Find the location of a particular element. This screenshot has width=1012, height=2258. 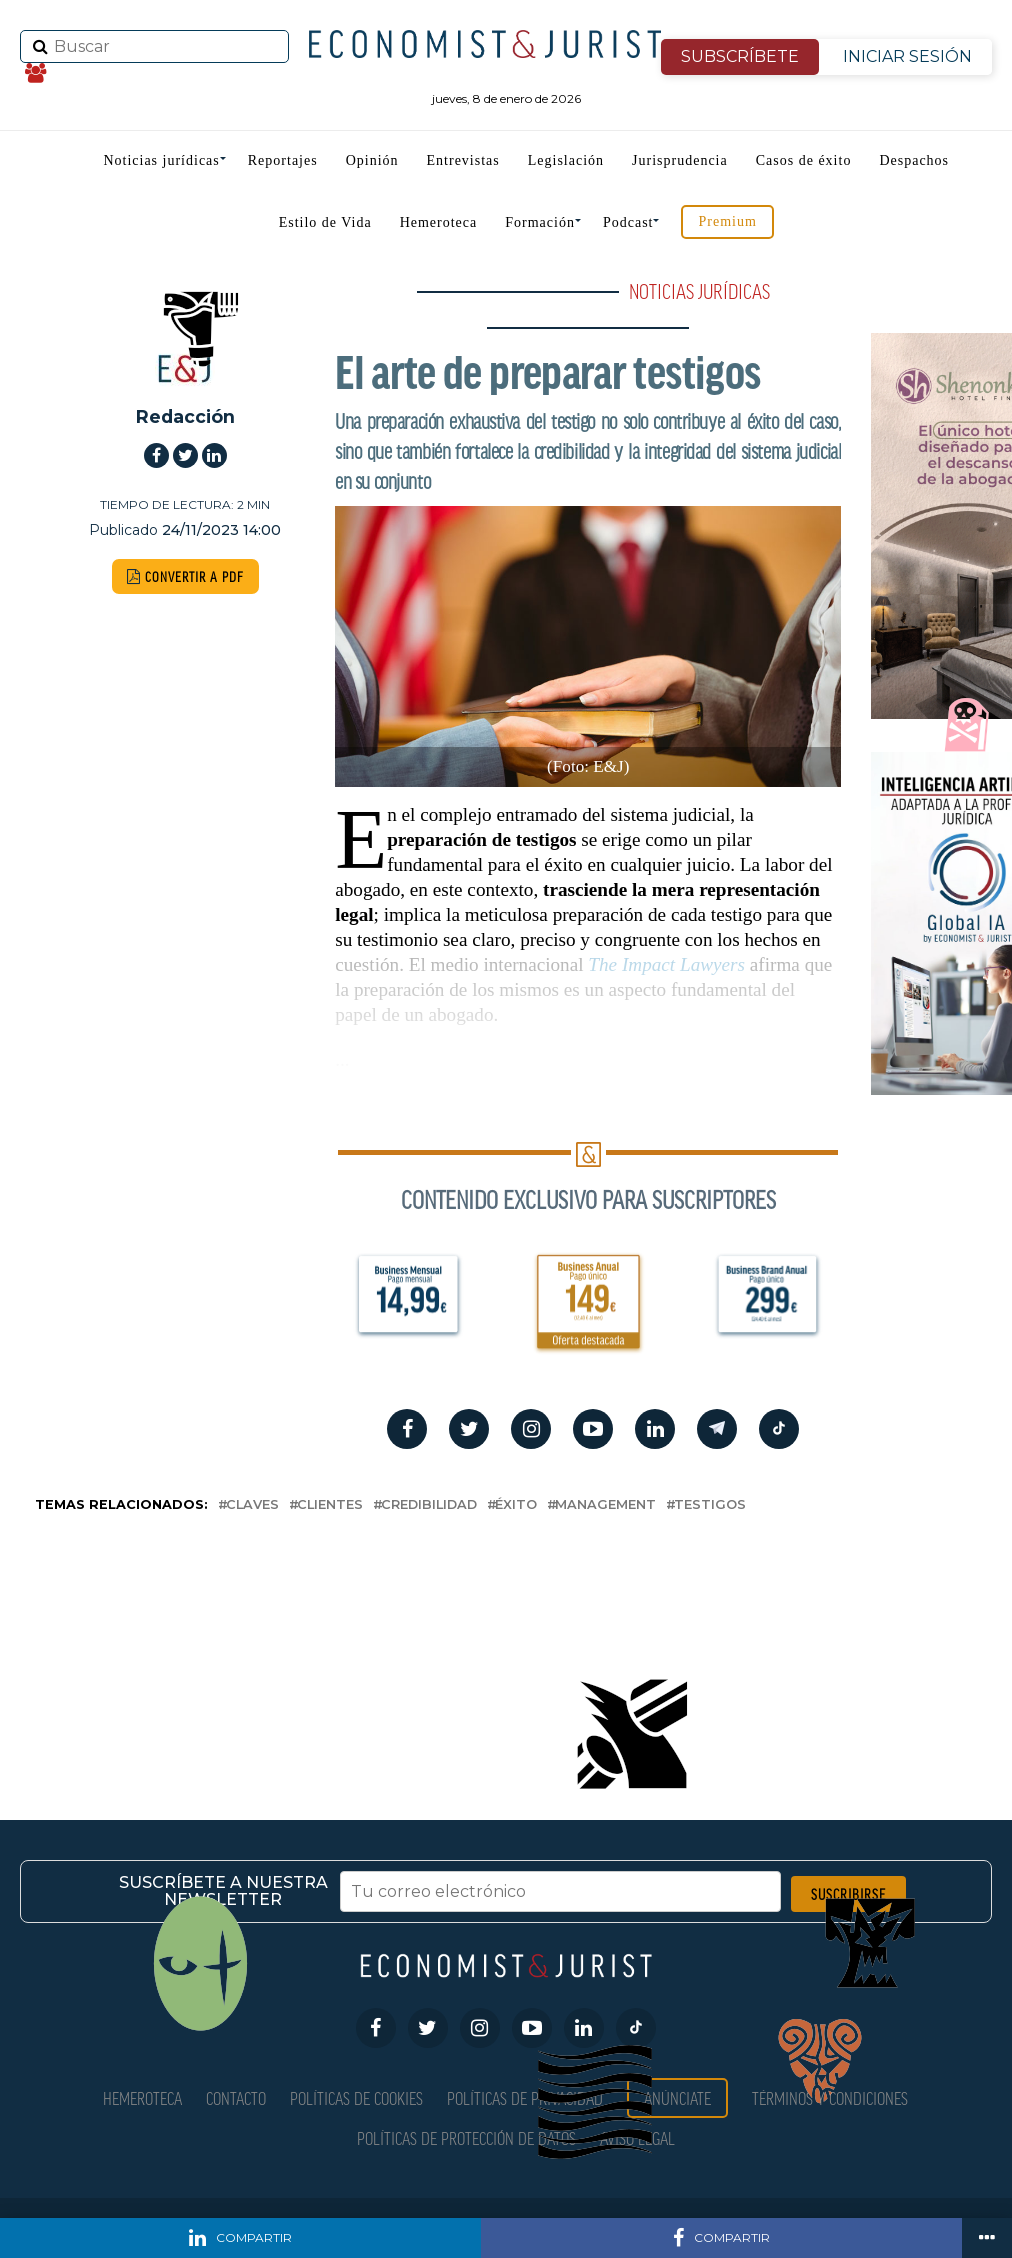

select a cyclops or one-eyed character is located at coordinates (200, 1962).